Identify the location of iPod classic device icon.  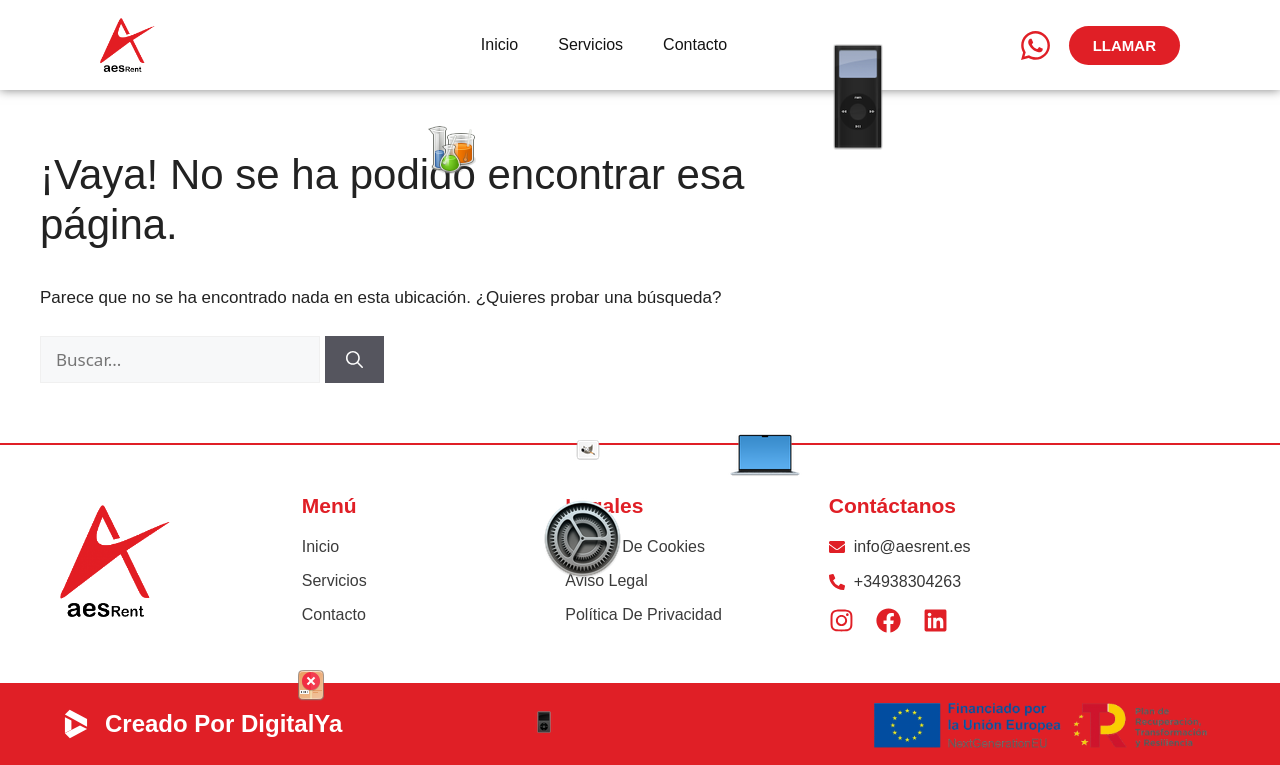
(544, 722).